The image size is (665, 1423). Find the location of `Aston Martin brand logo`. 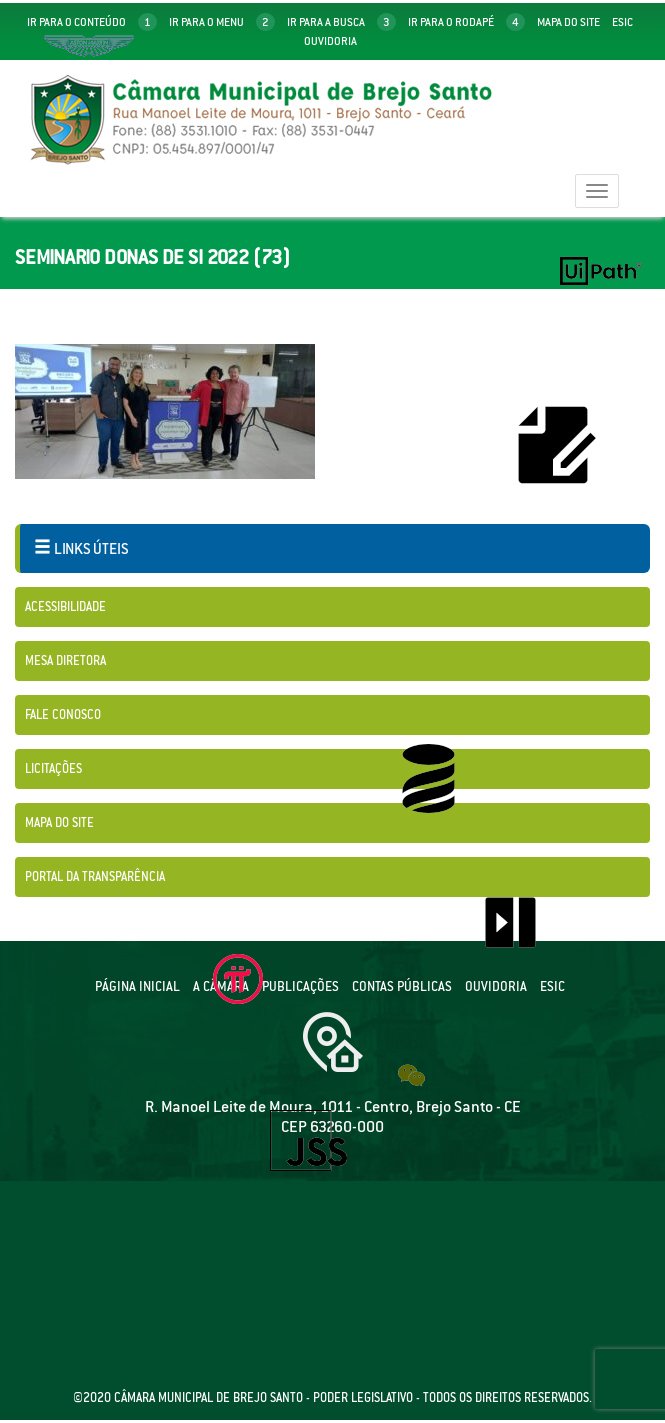

Aston Martin brand logo is located at coordinates (89, 46).